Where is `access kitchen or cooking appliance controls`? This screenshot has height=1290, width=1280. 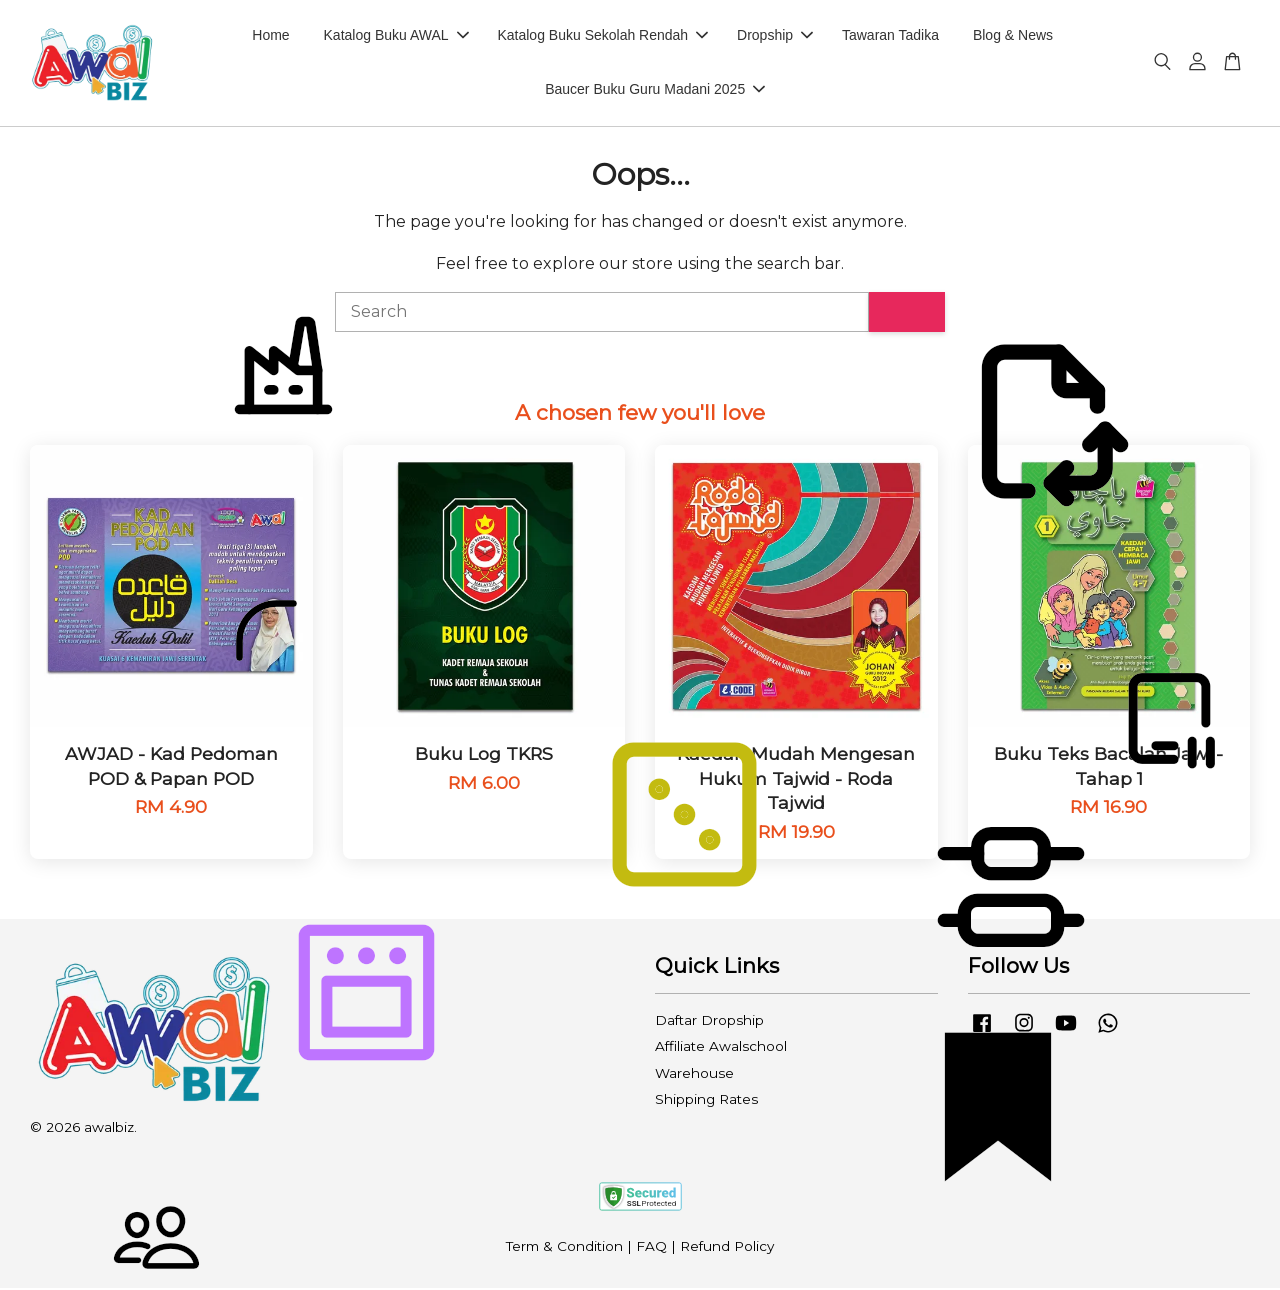
access kitchen or cooking appliance controls is located at coordinates (366, 992).